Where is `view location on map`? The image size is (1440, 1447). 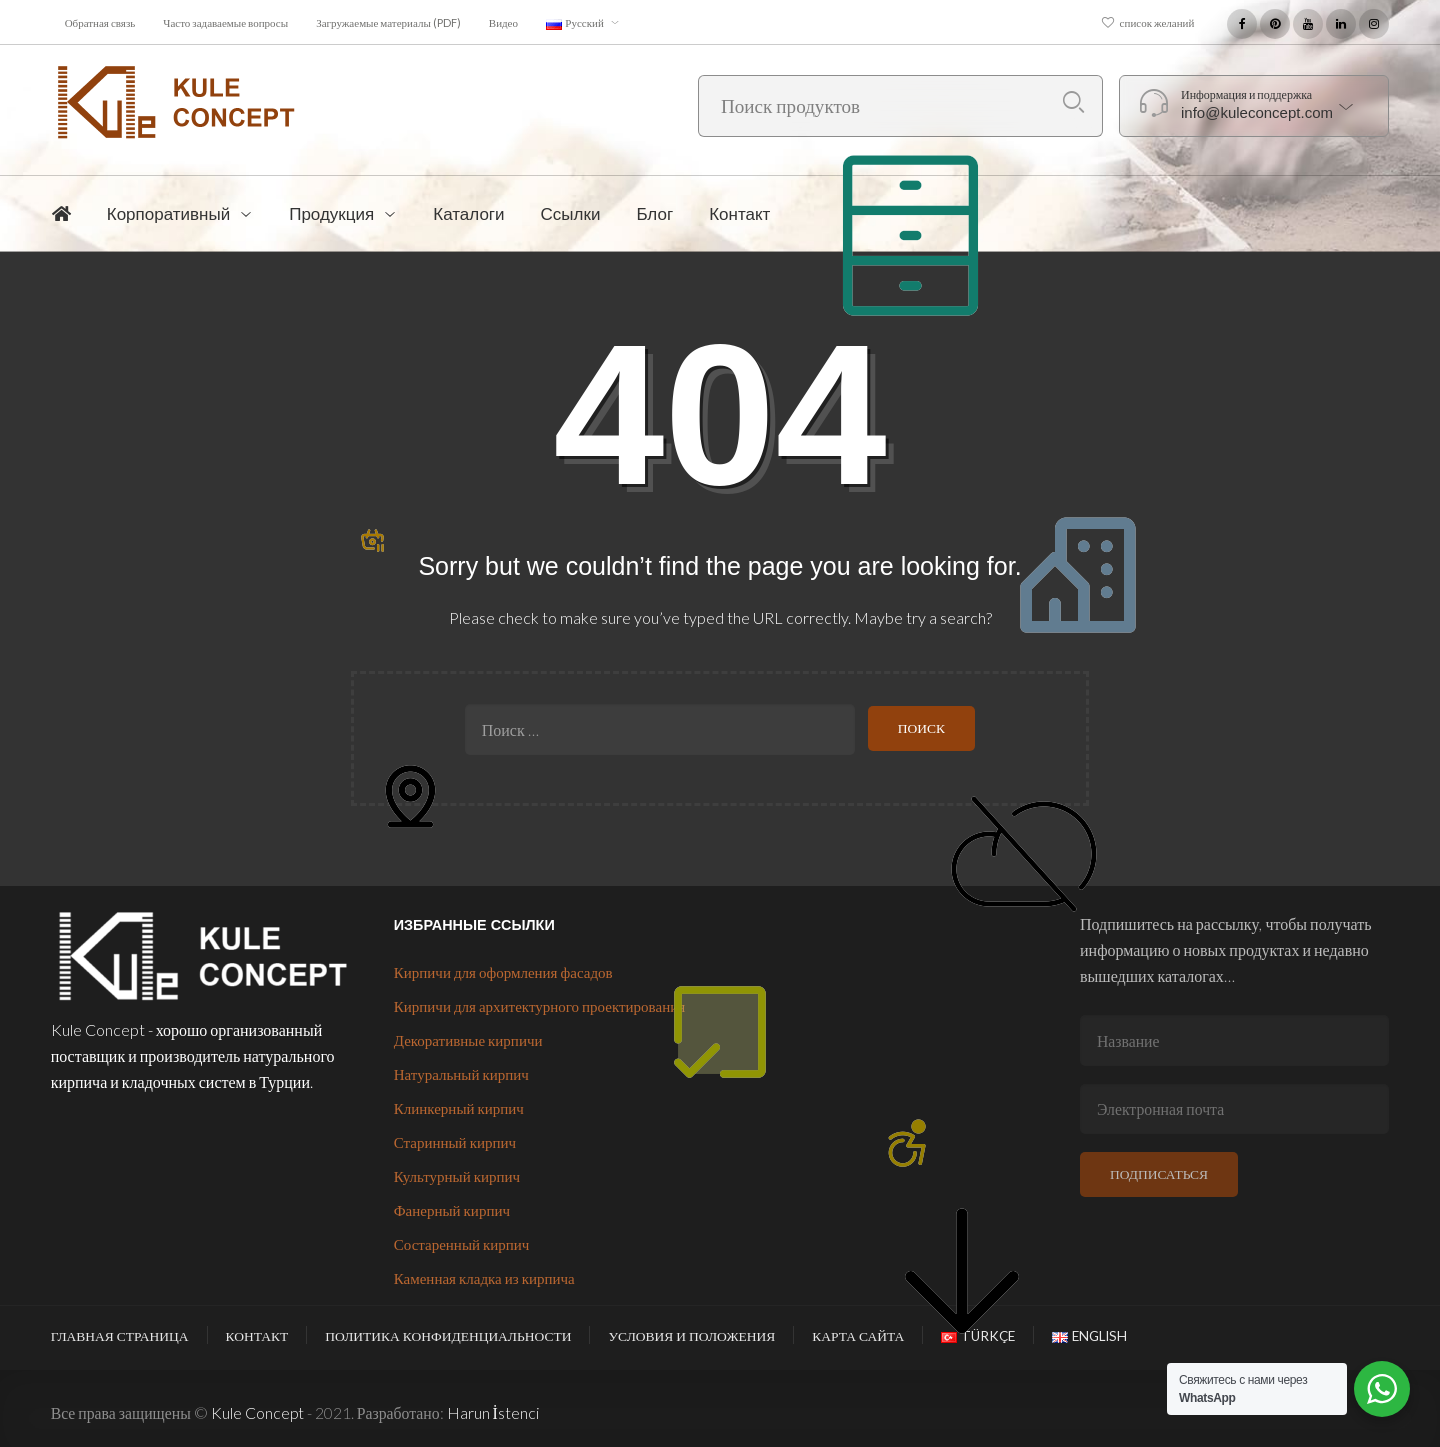 view location on map is located at coordinates (410, 796).